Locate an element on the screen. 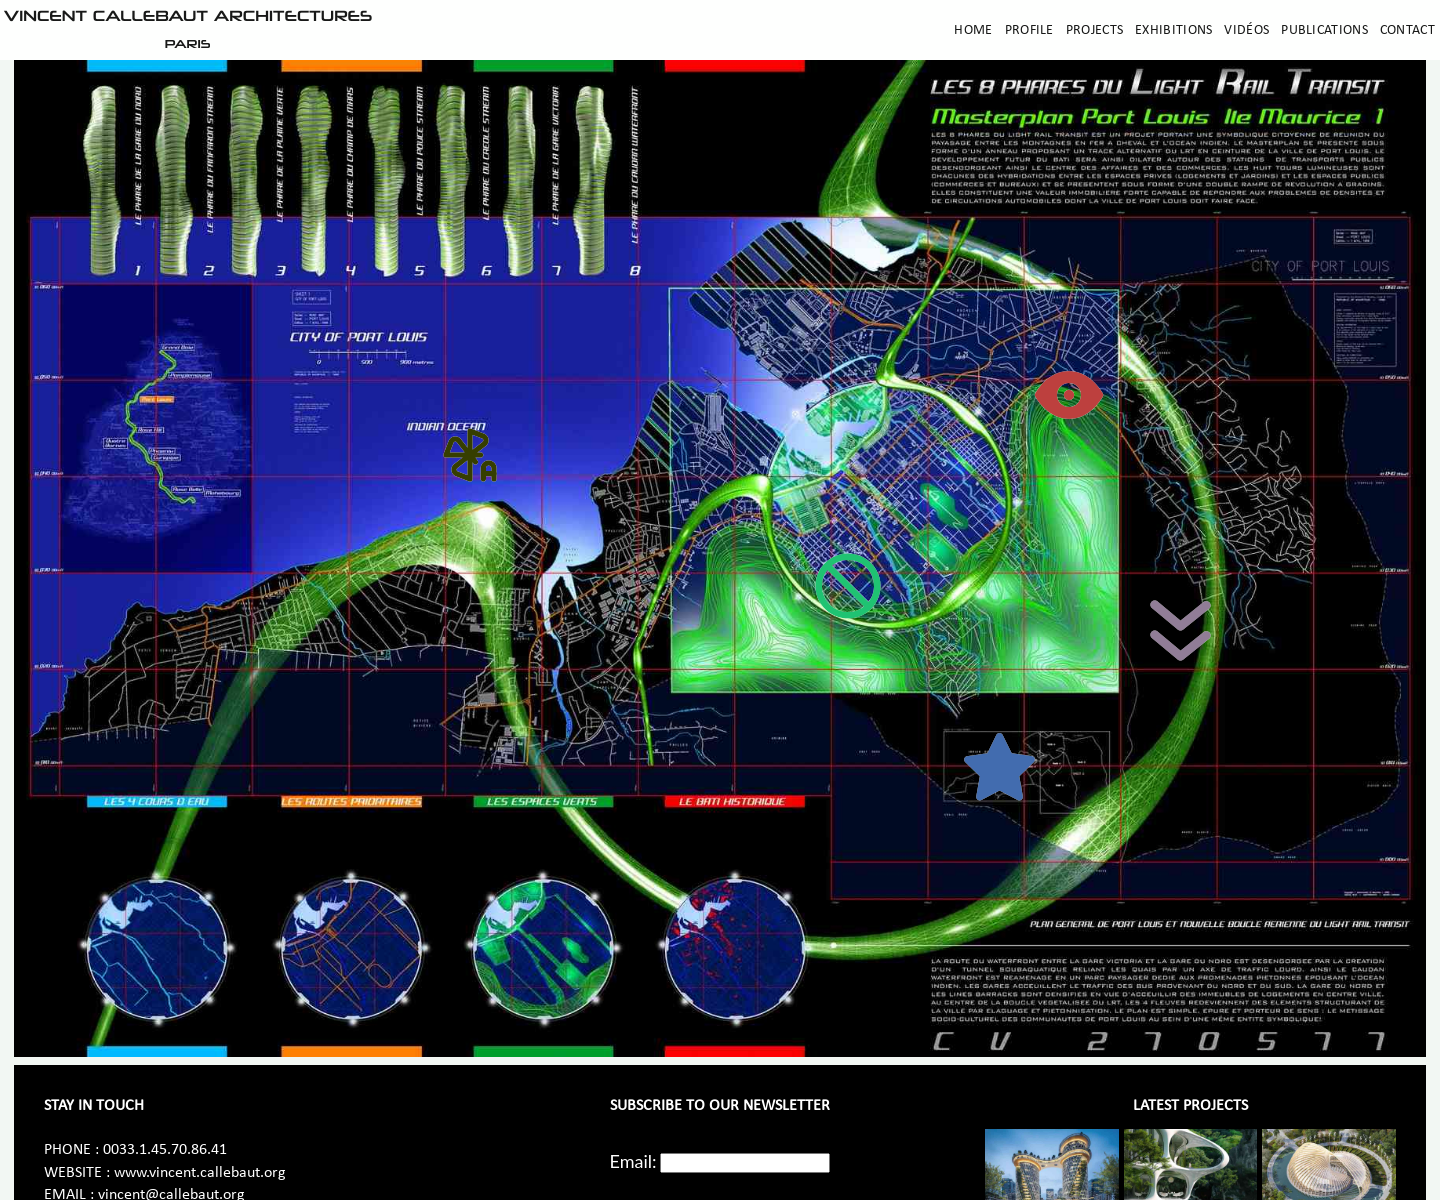  expand content or show more items is located at coordinates (1180, 630).